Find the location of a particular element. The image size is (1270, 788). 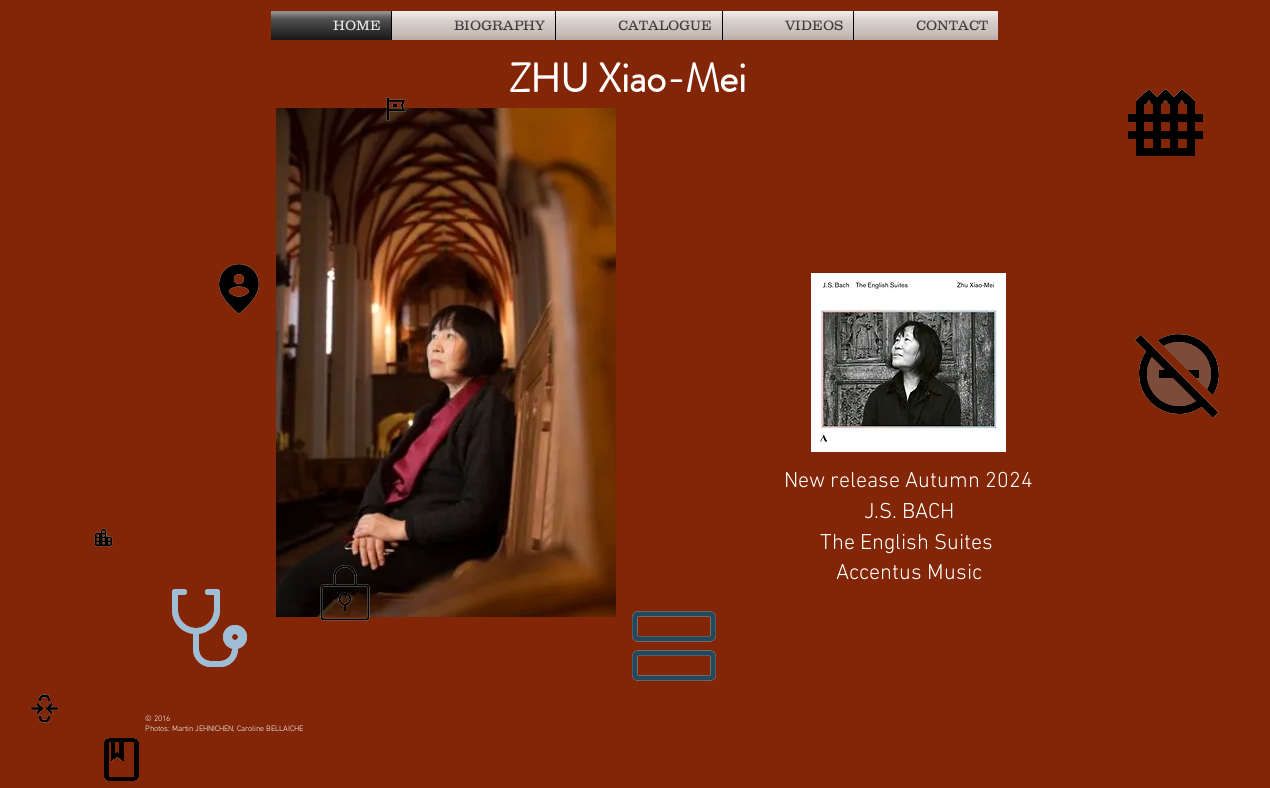

access health or medical features is located at coordinates (205, 625).